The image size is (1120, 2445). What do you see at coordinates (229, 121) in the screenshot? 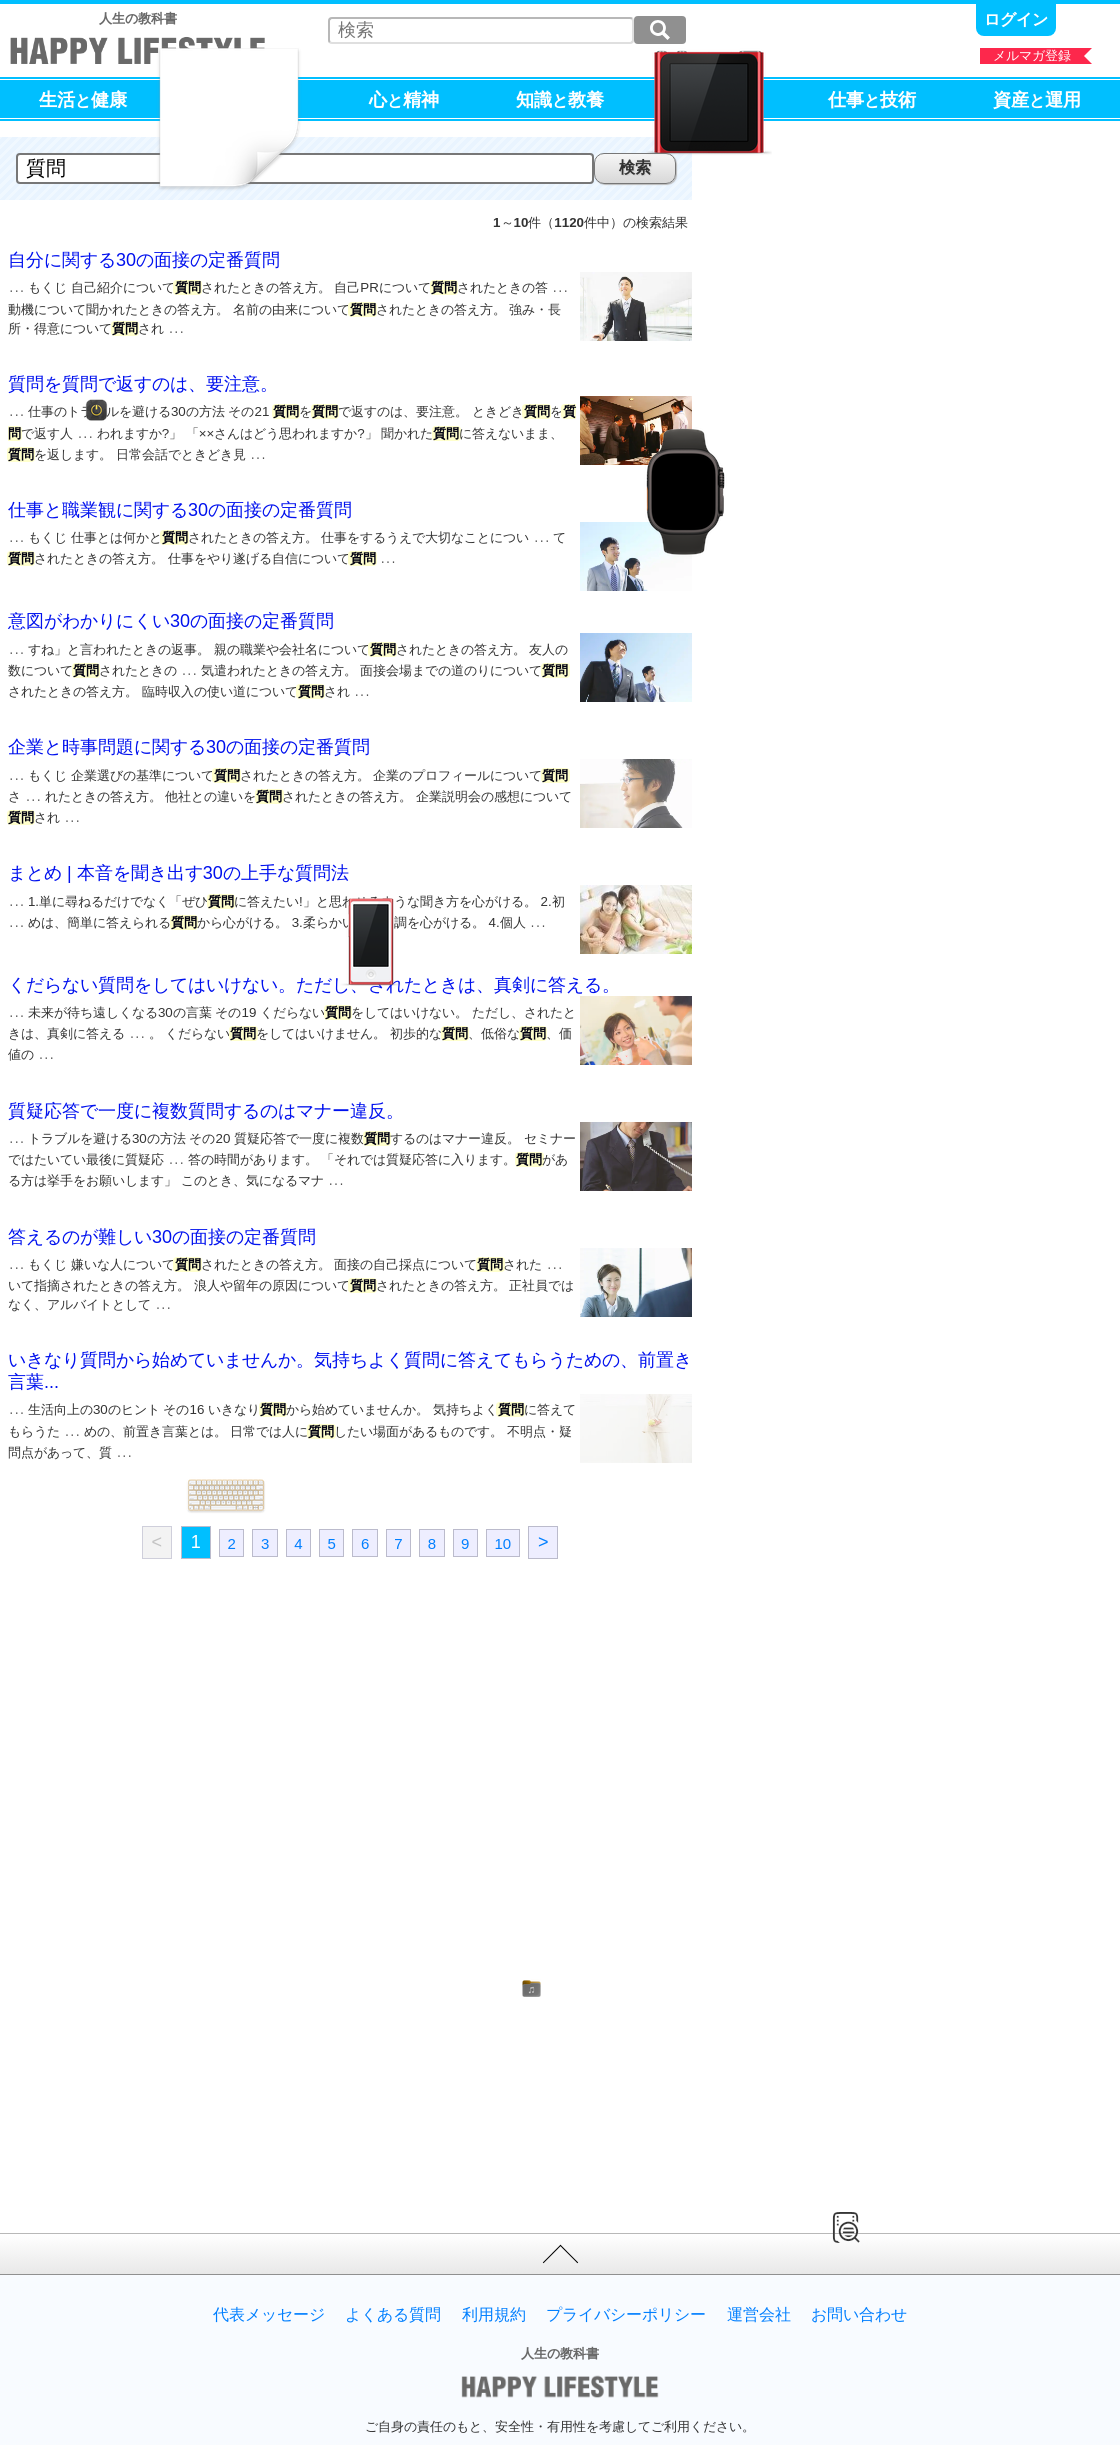
I see `unknown or unrecognized clipping file type` at bounding box center [229, 121].